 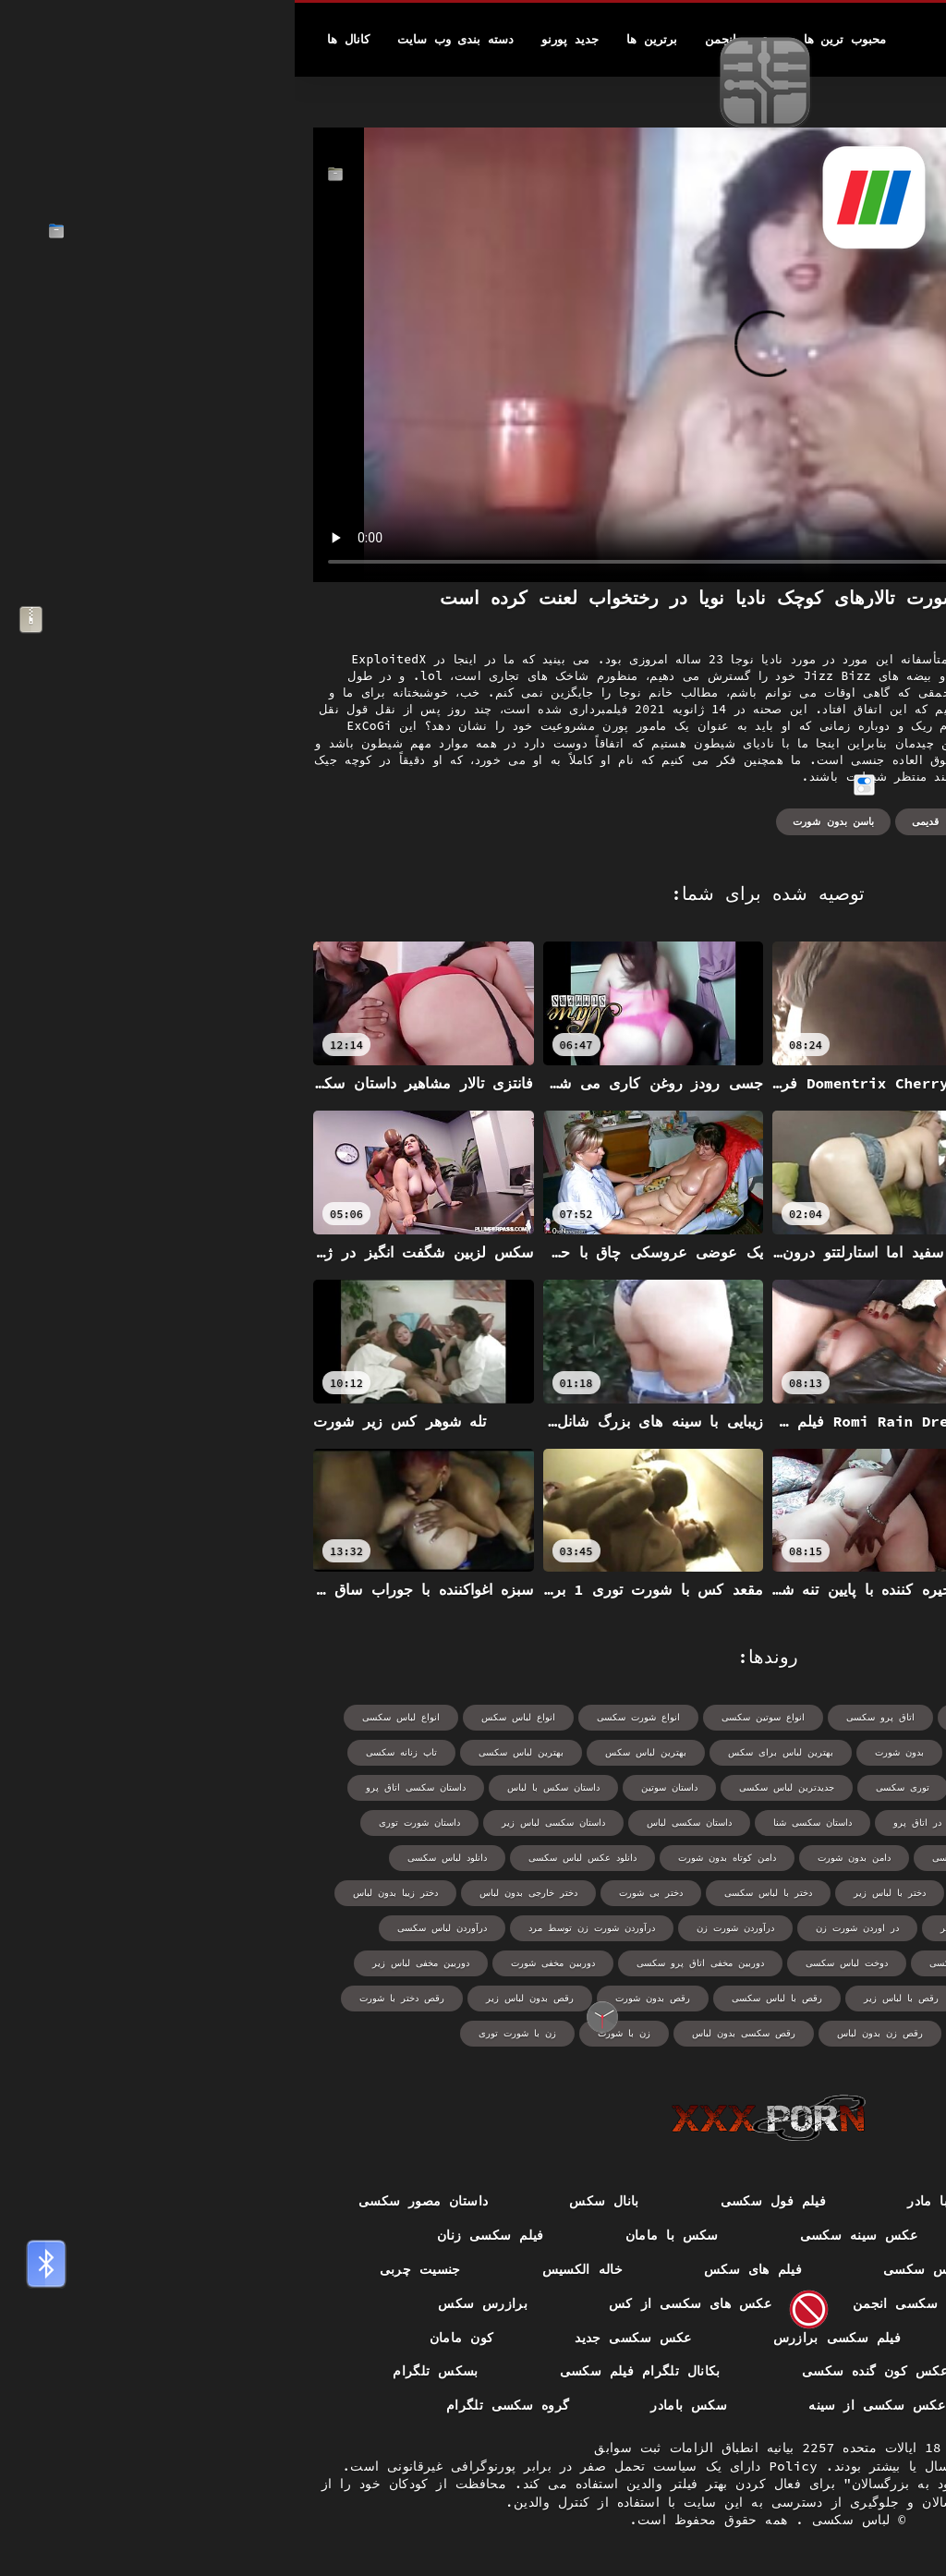 I want to click on indicates bluetooth is currently active, so click(x=46, y=2264).